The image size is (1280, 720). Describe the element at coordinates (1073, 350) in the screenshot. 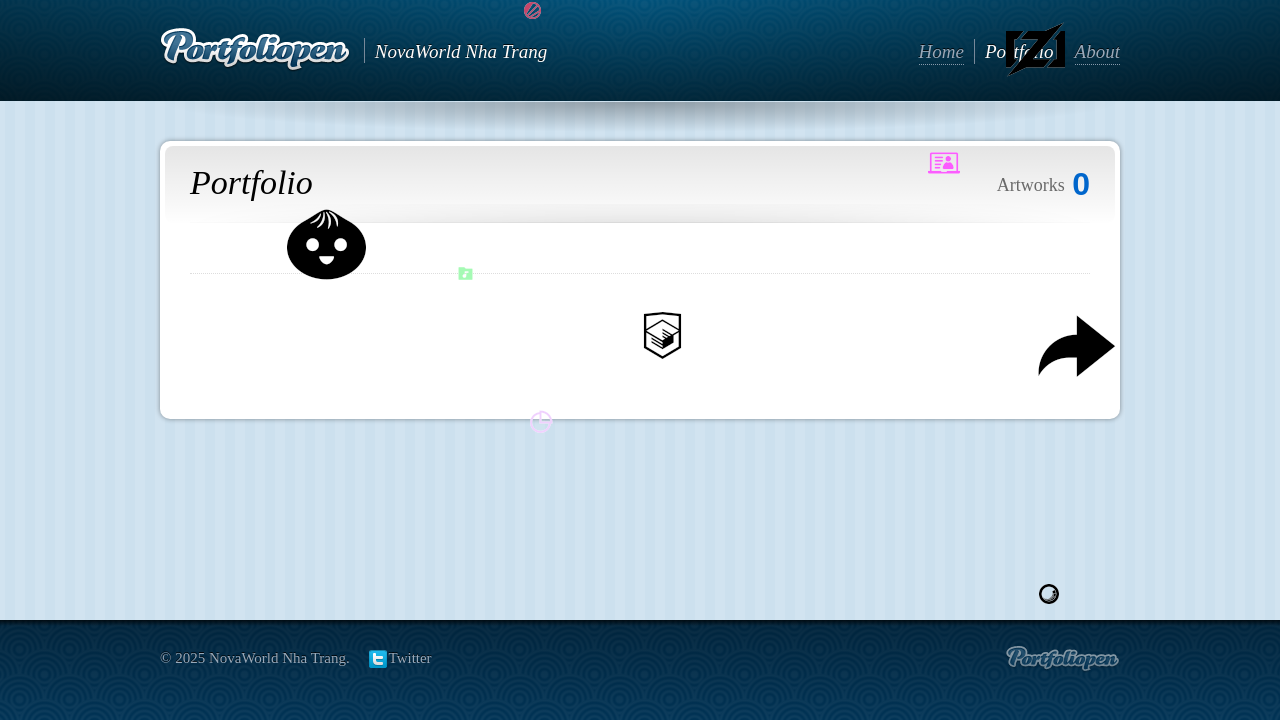

I see `share content to another app or person` at that location.